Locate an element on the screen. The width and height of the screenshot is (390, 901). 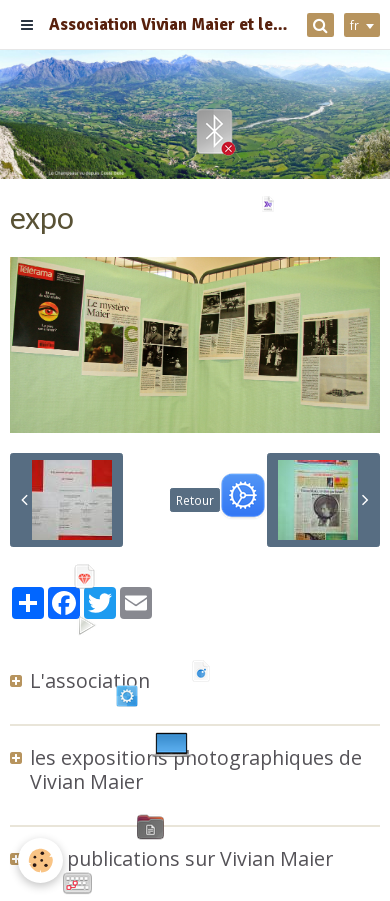
lua script file is located at coordinates (201, 671).